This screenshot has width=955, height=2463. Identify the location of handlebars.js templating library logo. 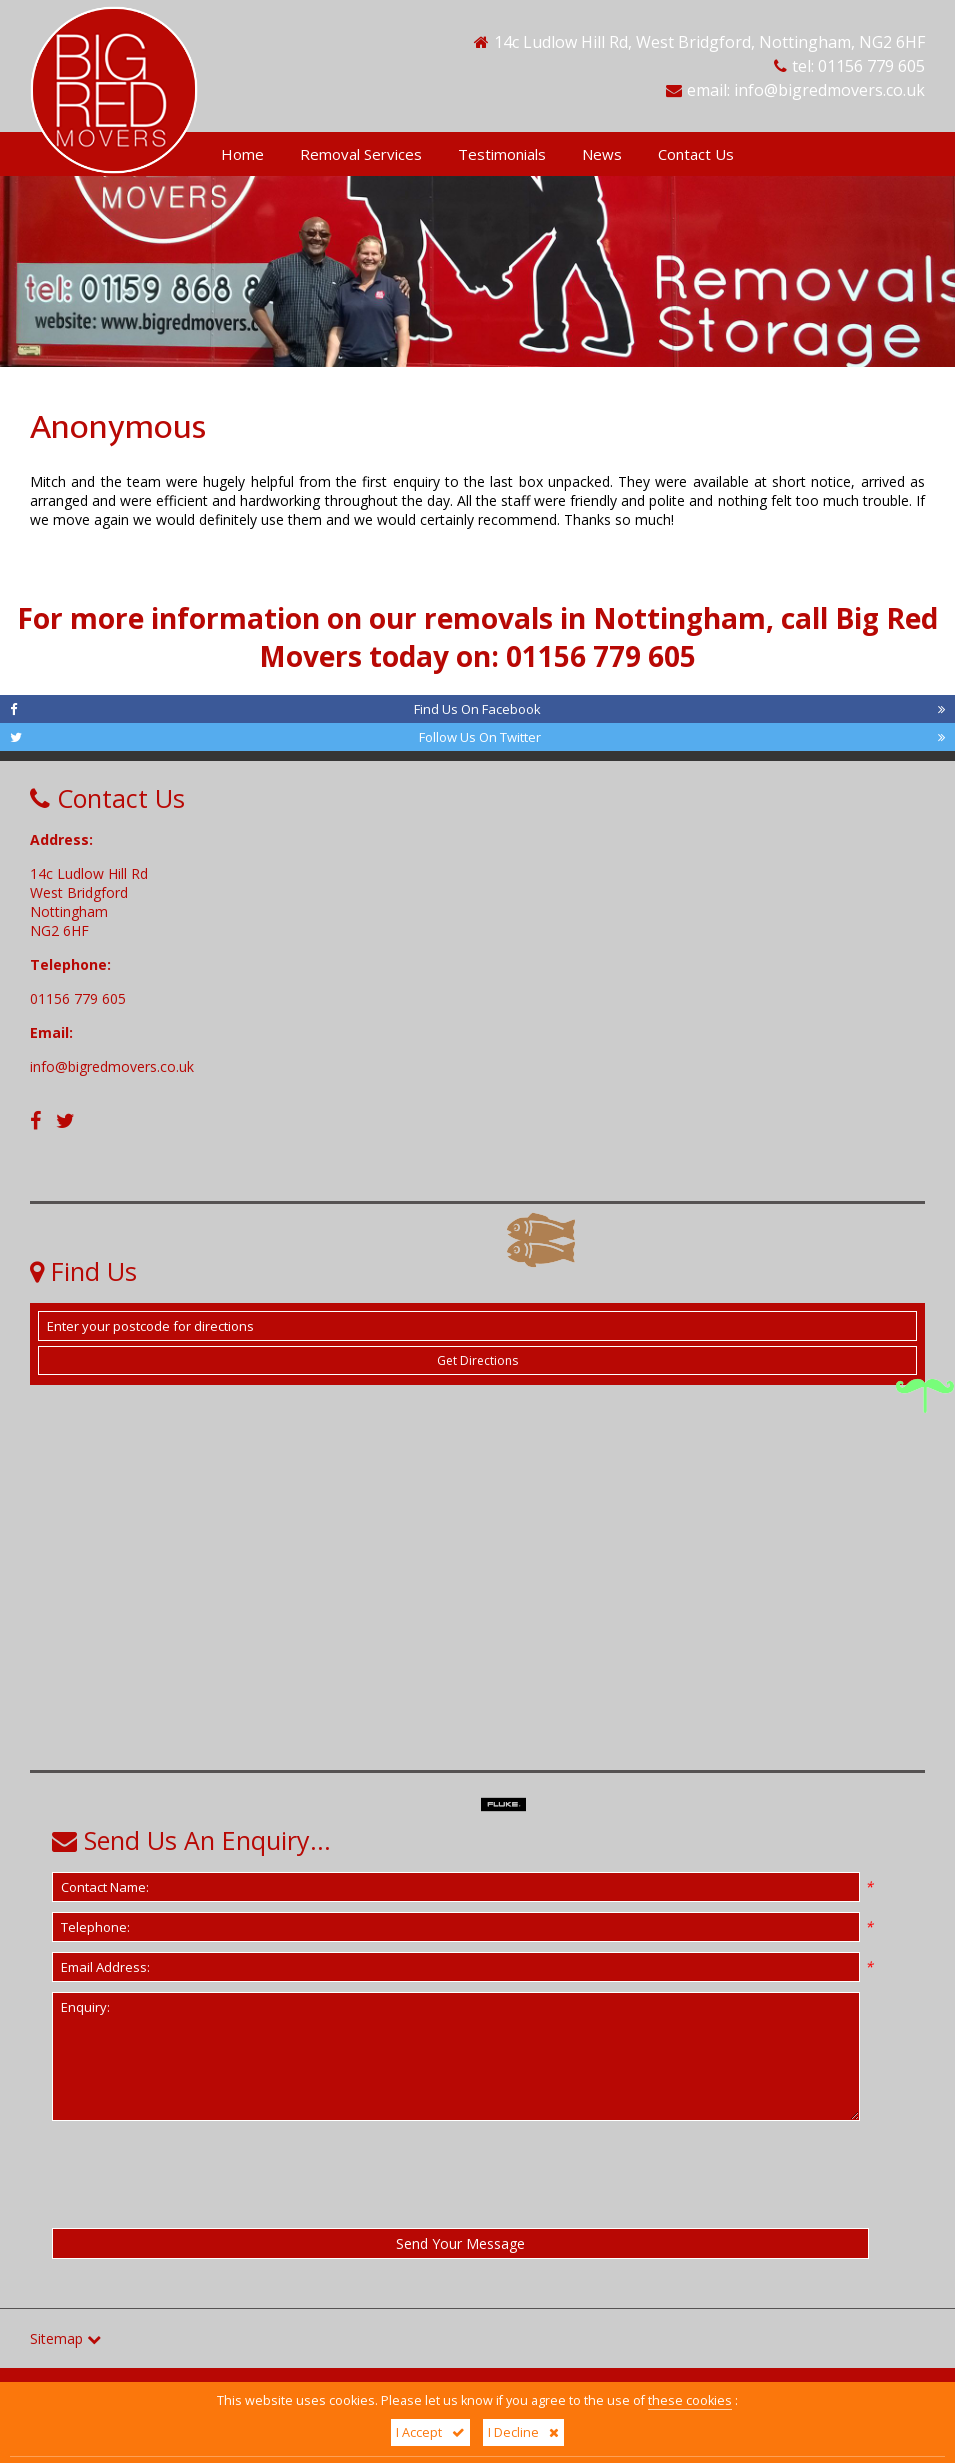
(925, 1396).